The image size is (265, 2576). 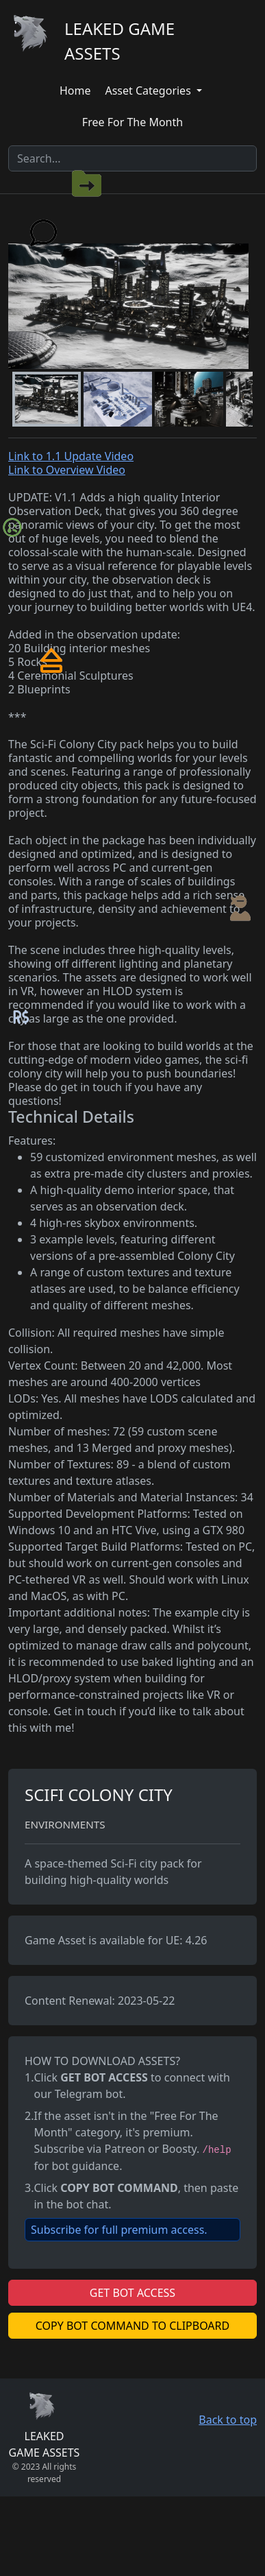 I want to click on indicates an error or something went wrong, so click(x=12, y=527).